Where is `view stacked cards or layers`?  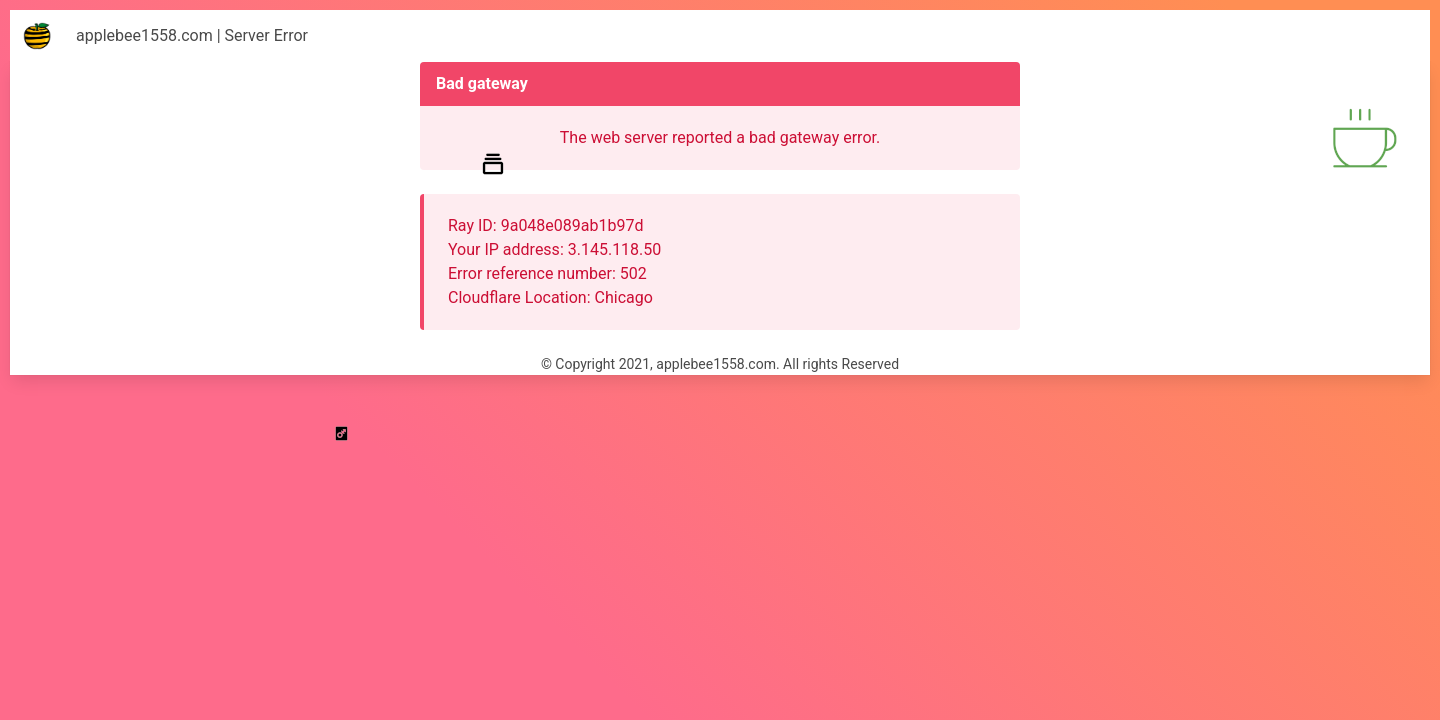 view stacked cards or layers is located at coordinates (493, 165).